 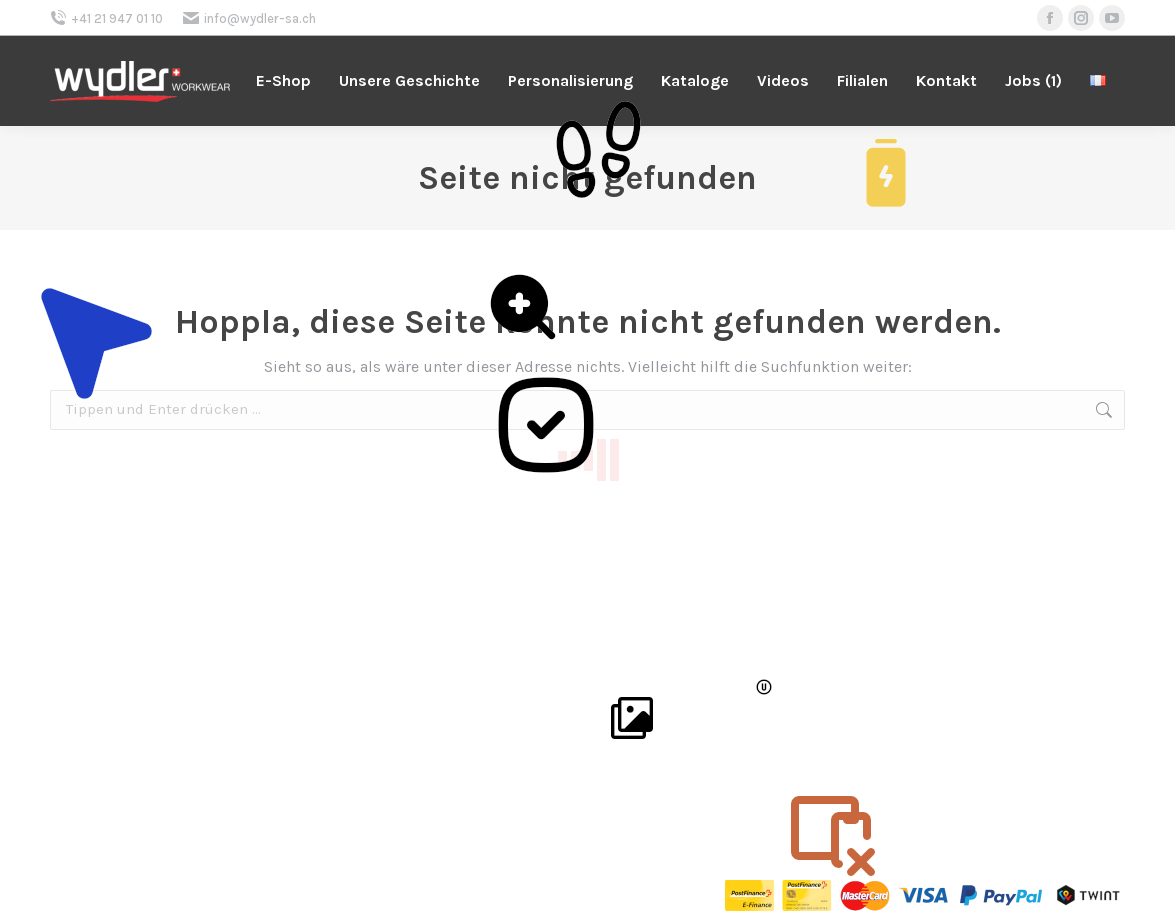 What do you see at coordinates (632, 718) in the screenshot?
I see `view photo gallery or image library` at bounding box center [632, 718].